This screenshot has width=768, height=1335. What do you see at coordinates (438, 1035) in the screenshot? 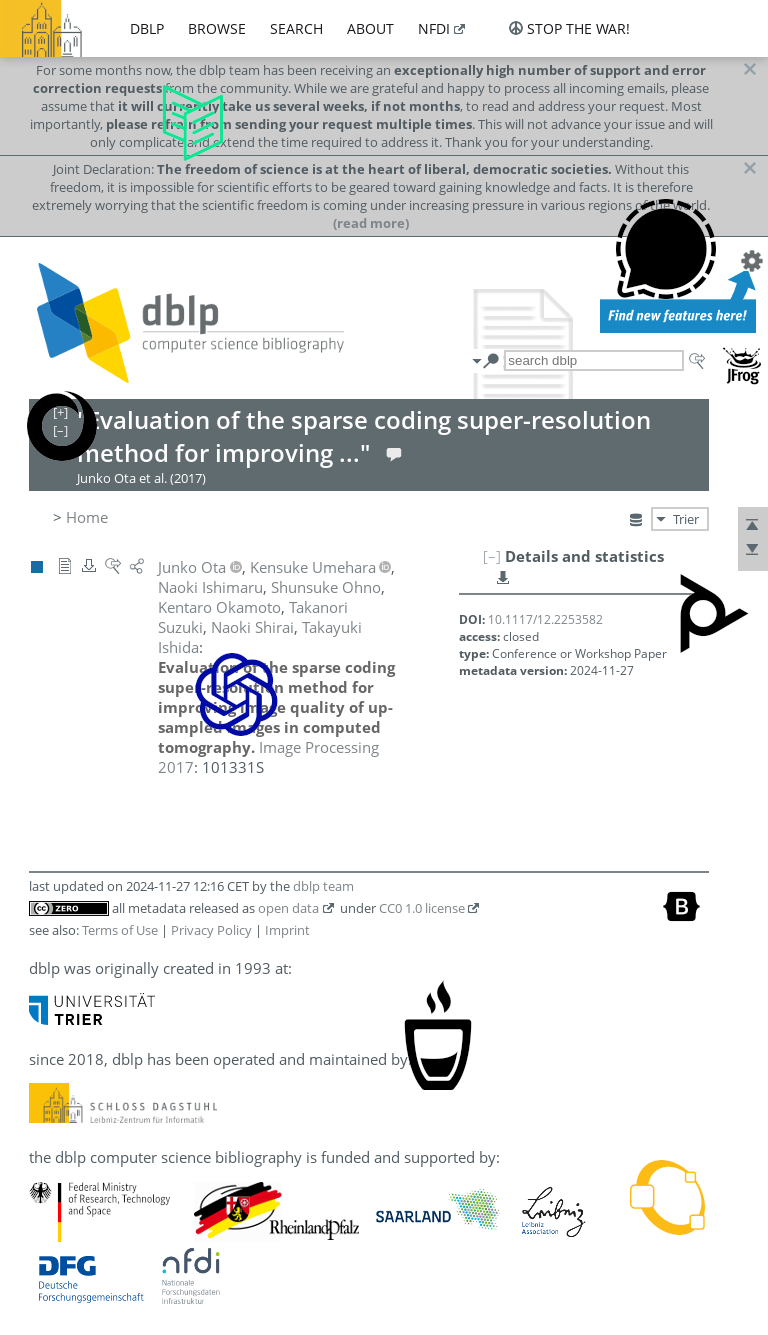
I see `mocha javascript testing framework logo` at bounding box center [438, 1035].